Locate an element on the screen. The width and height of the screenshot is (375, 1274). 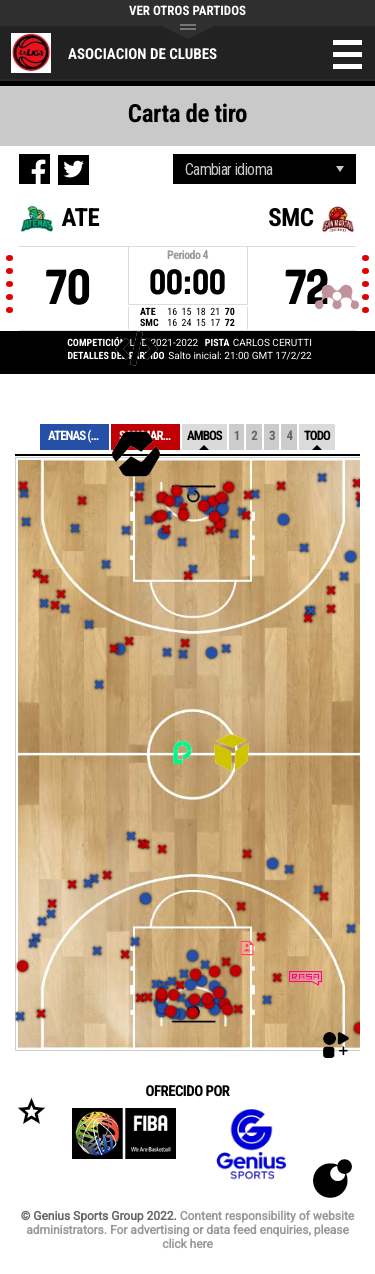
open the flathub app store is located at coordinates (336, 1045).